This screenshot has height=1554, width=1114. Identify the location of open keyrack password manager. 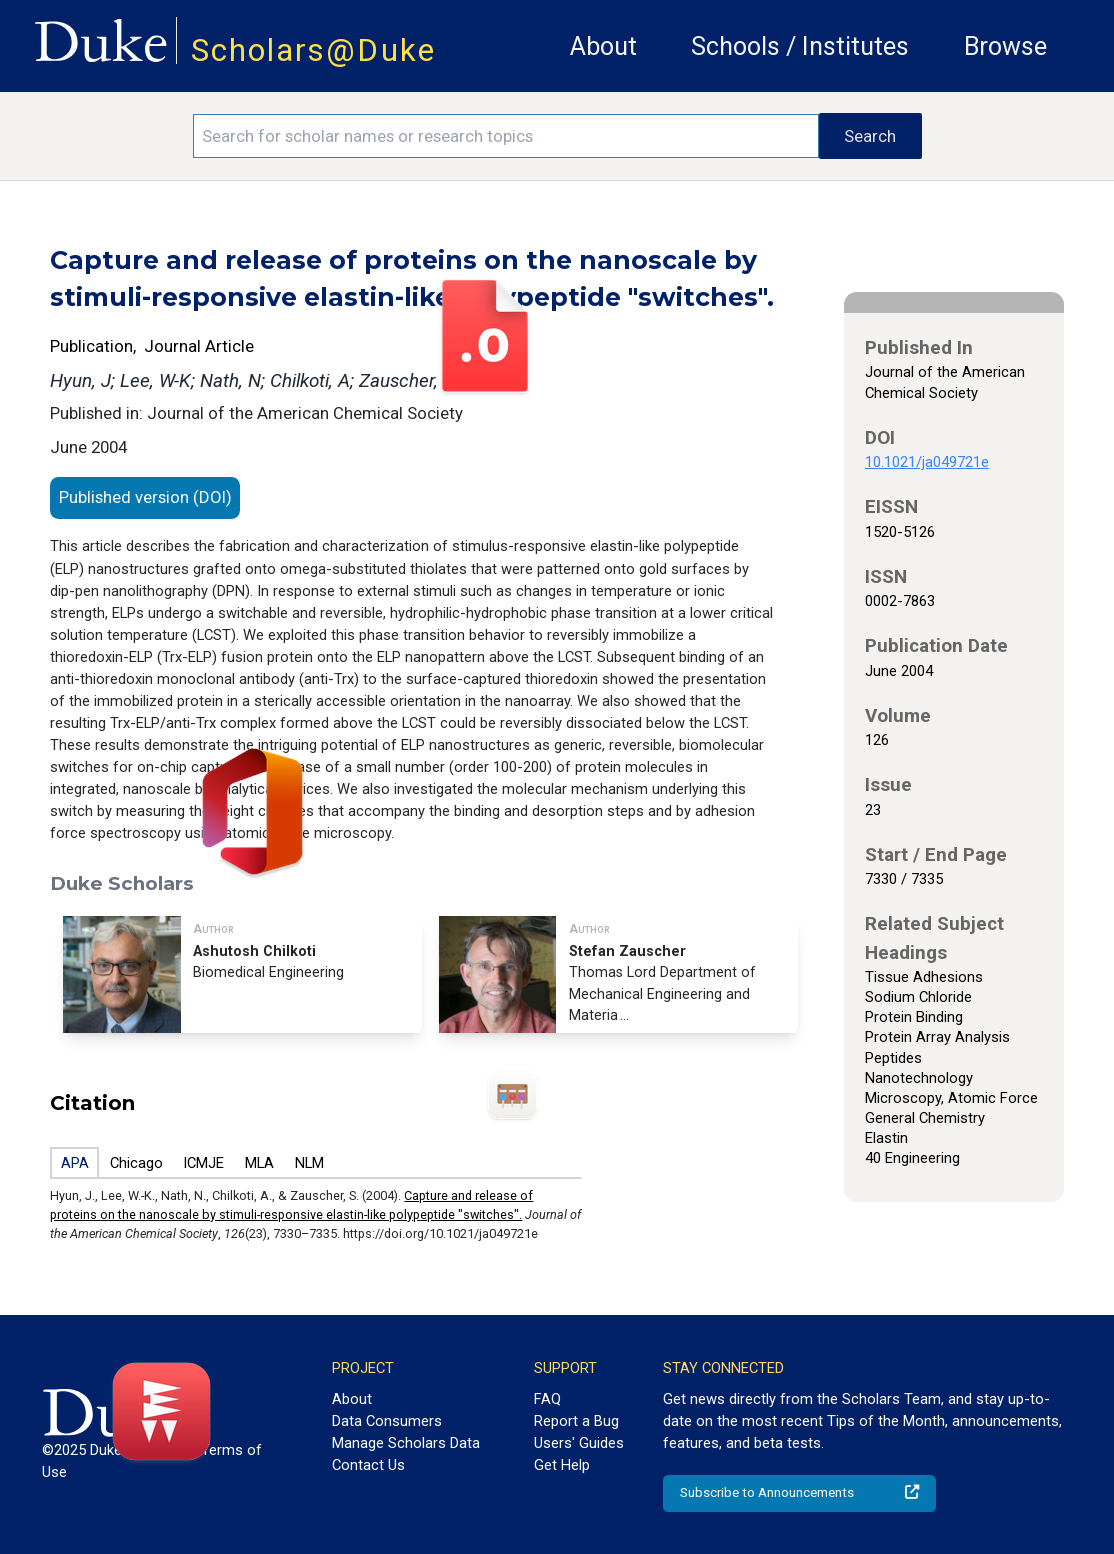
(512, 1094).